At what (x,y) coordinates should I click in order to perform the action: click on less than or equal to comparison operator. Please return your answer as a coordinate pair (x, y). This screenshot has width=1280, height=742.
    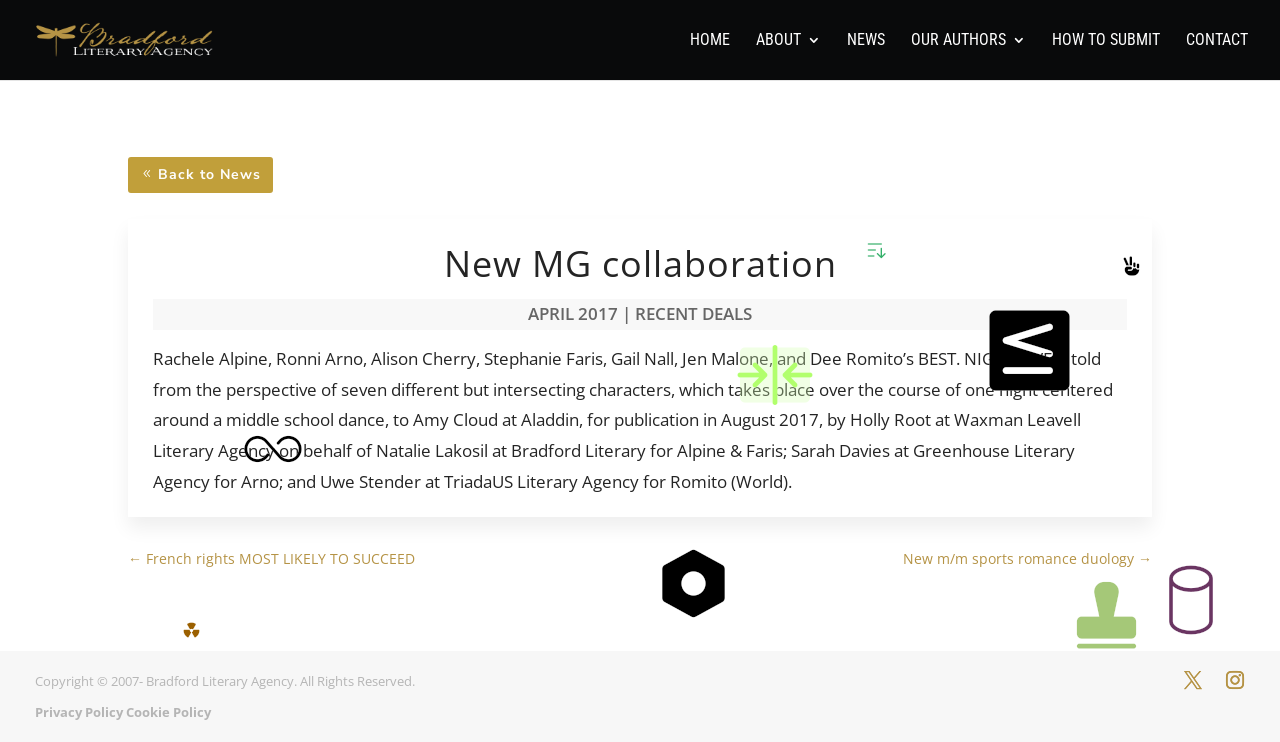
    Looking at the image, I should click on (1029, 350).